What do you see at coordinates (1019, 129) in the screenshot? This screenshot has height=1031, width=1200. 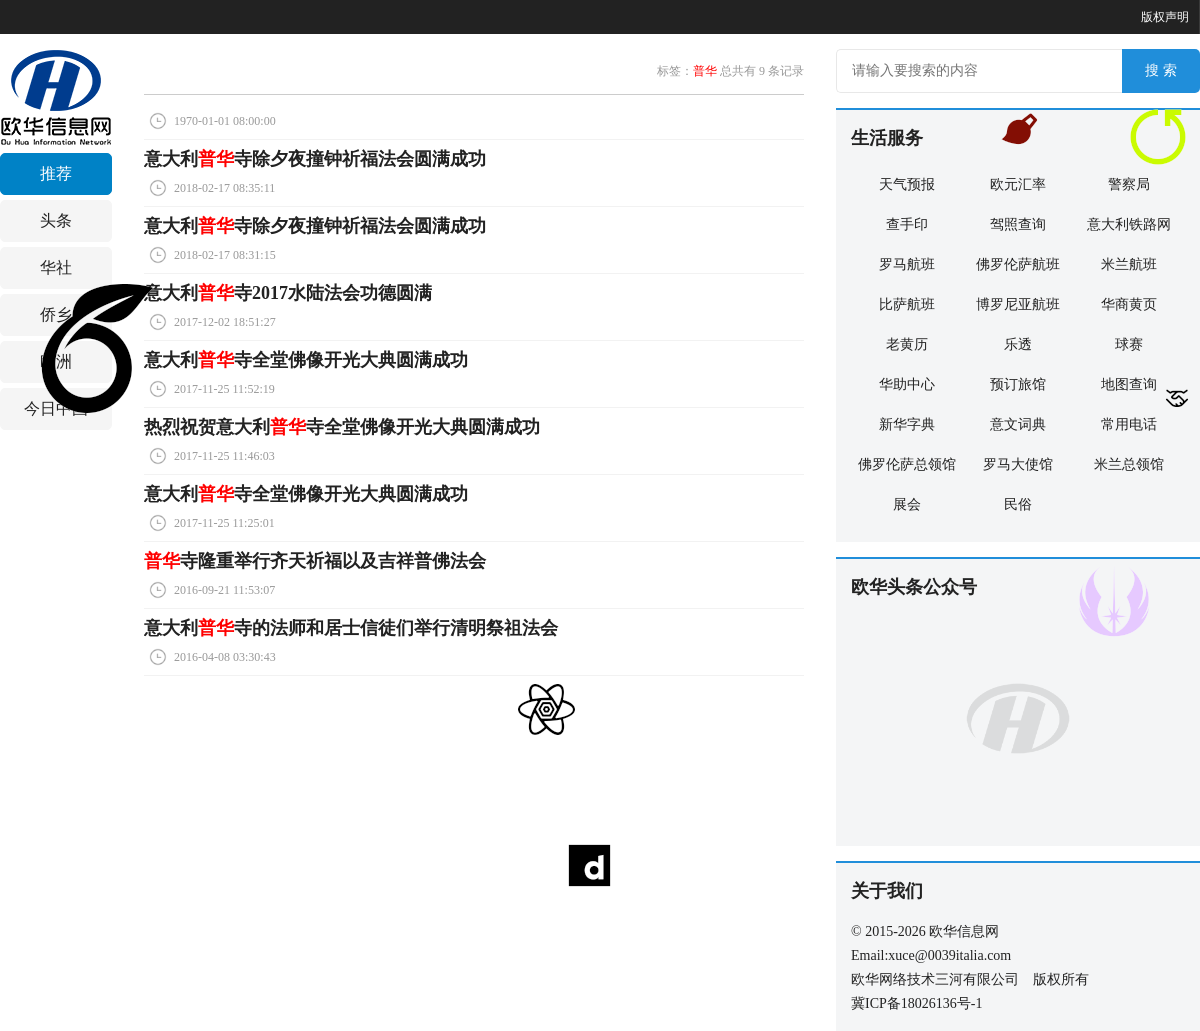 I see `access brush or painting tools` at bounding box center [1019, 129].